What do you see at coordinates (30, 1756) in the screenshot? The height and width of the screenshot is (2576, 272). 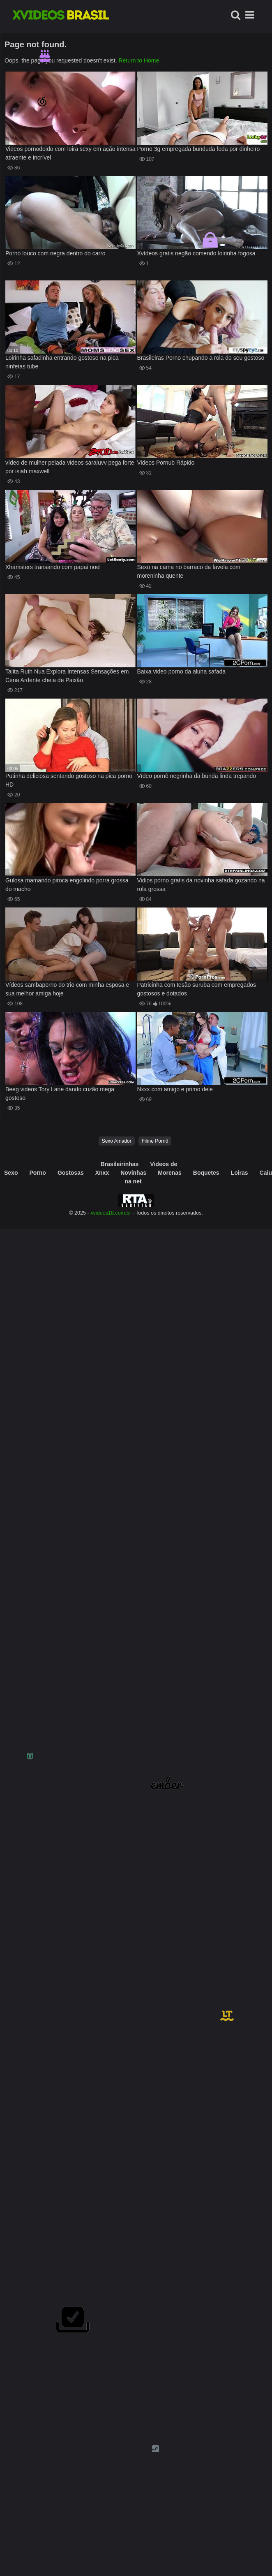 I see `shirtsinbulk brand logo` at bounding box center [30, 1756].